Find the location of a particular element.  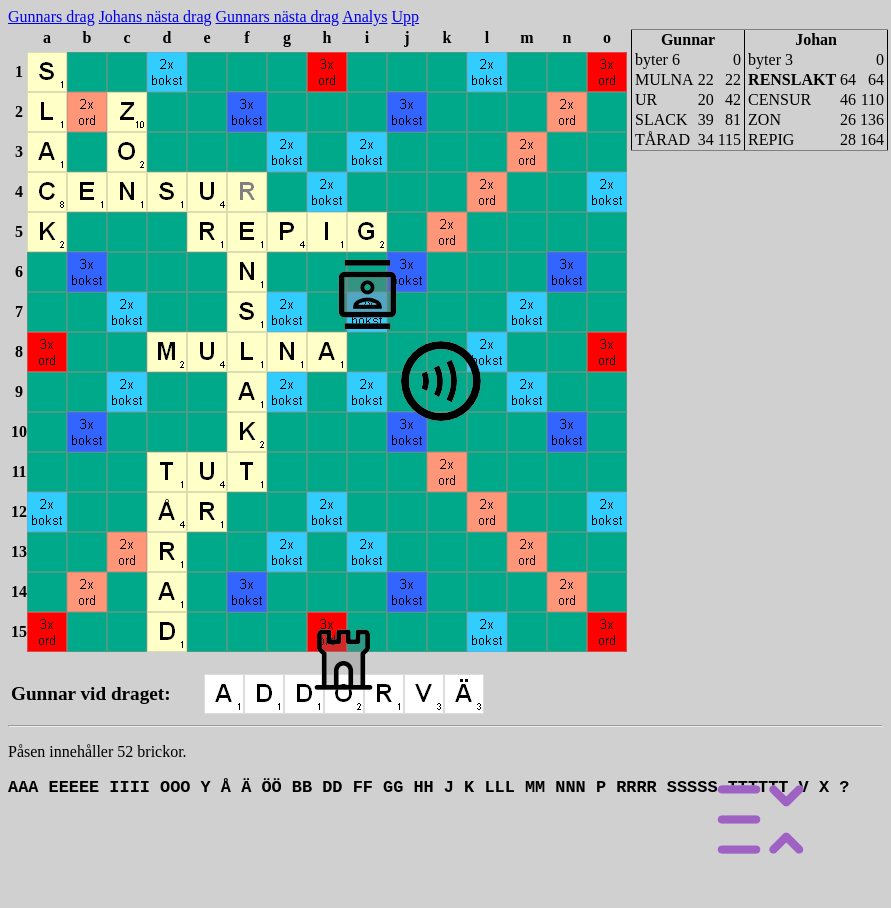

access your contacts list is located at coordinates (367, 294).